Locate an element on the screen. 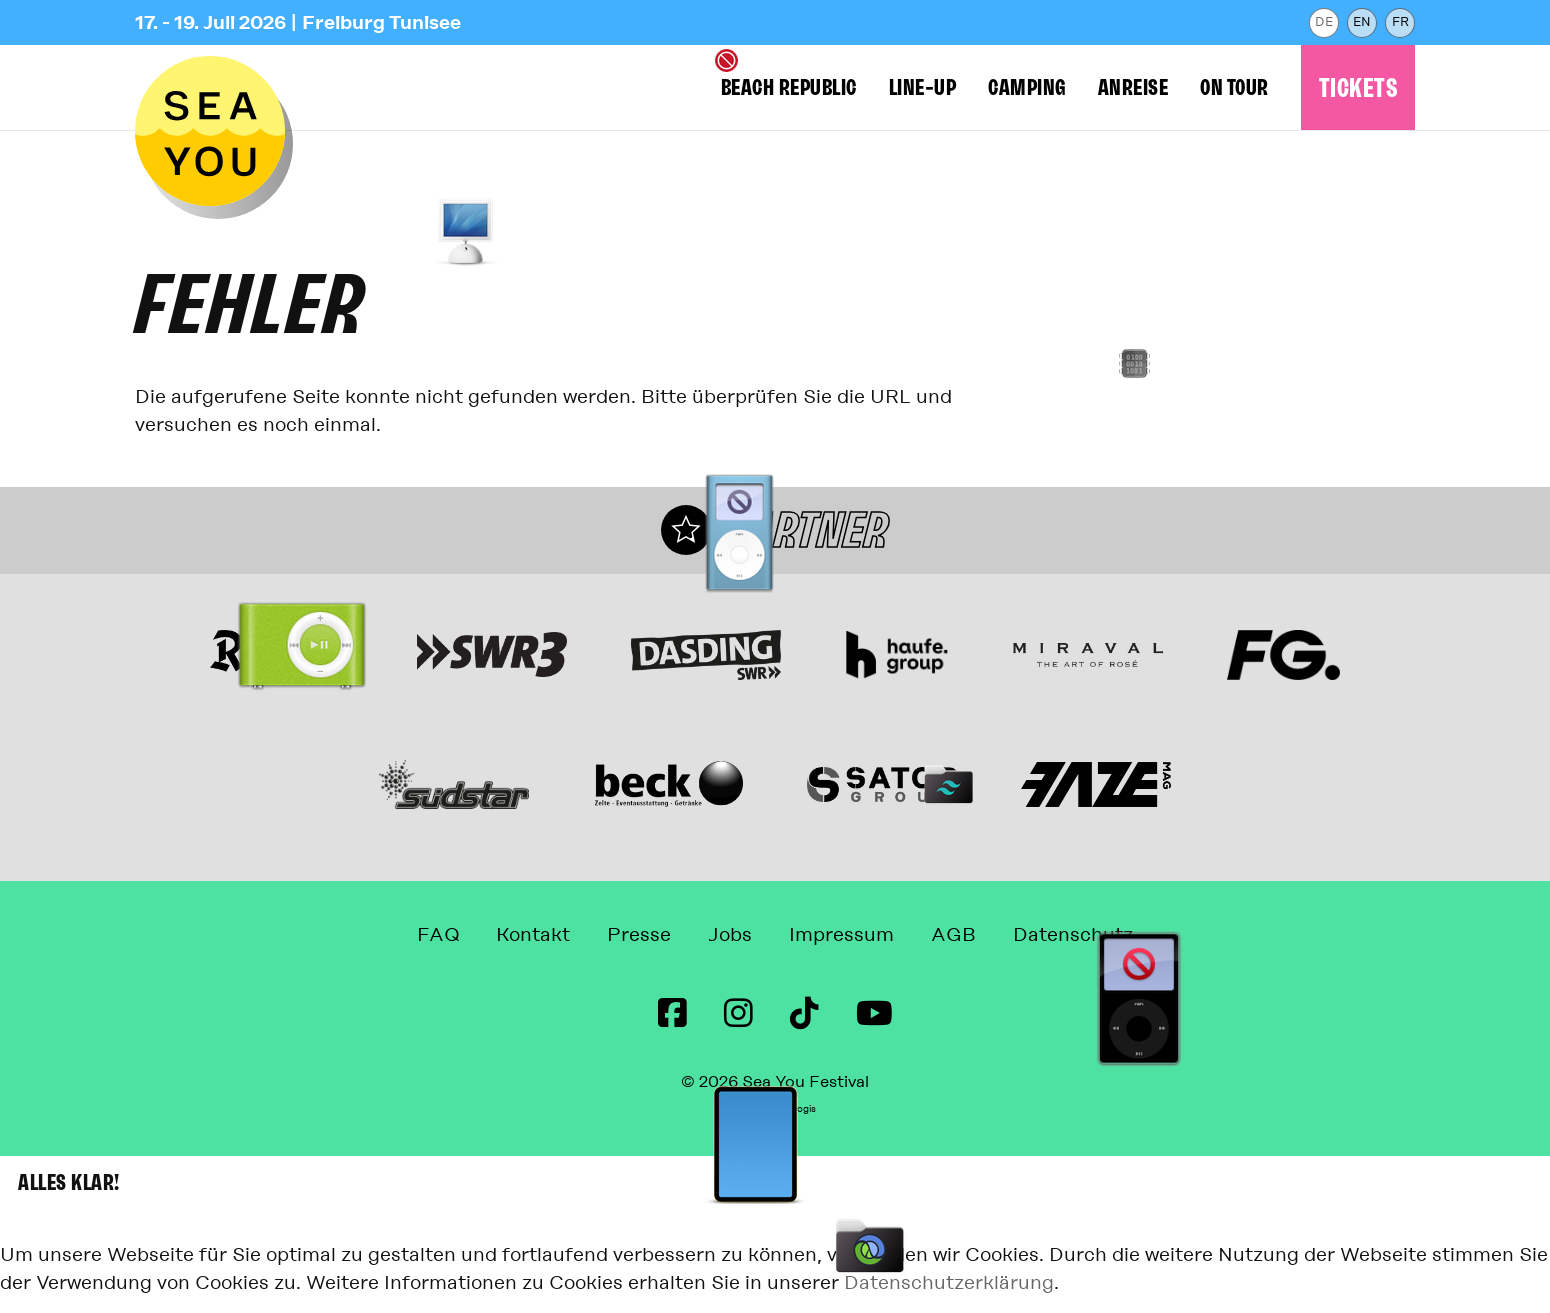  represents an iMac G4 device in system settings is located at coordinates (465, 228).